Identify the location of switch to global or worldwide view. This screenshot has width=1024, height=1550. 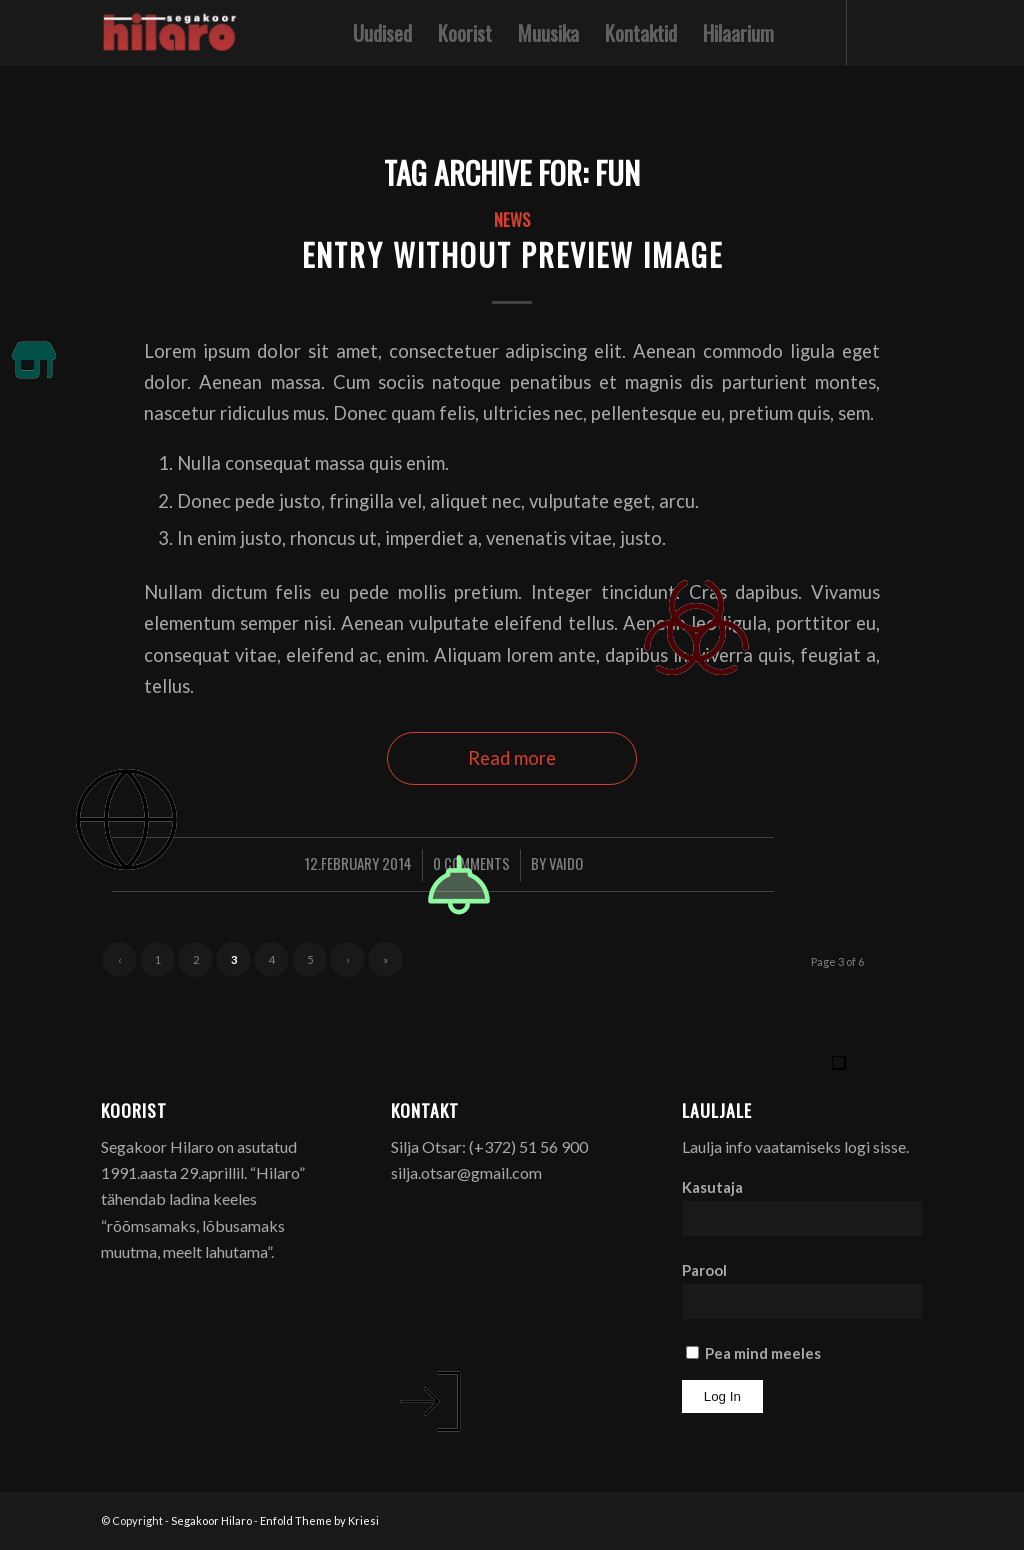
(126, 819).